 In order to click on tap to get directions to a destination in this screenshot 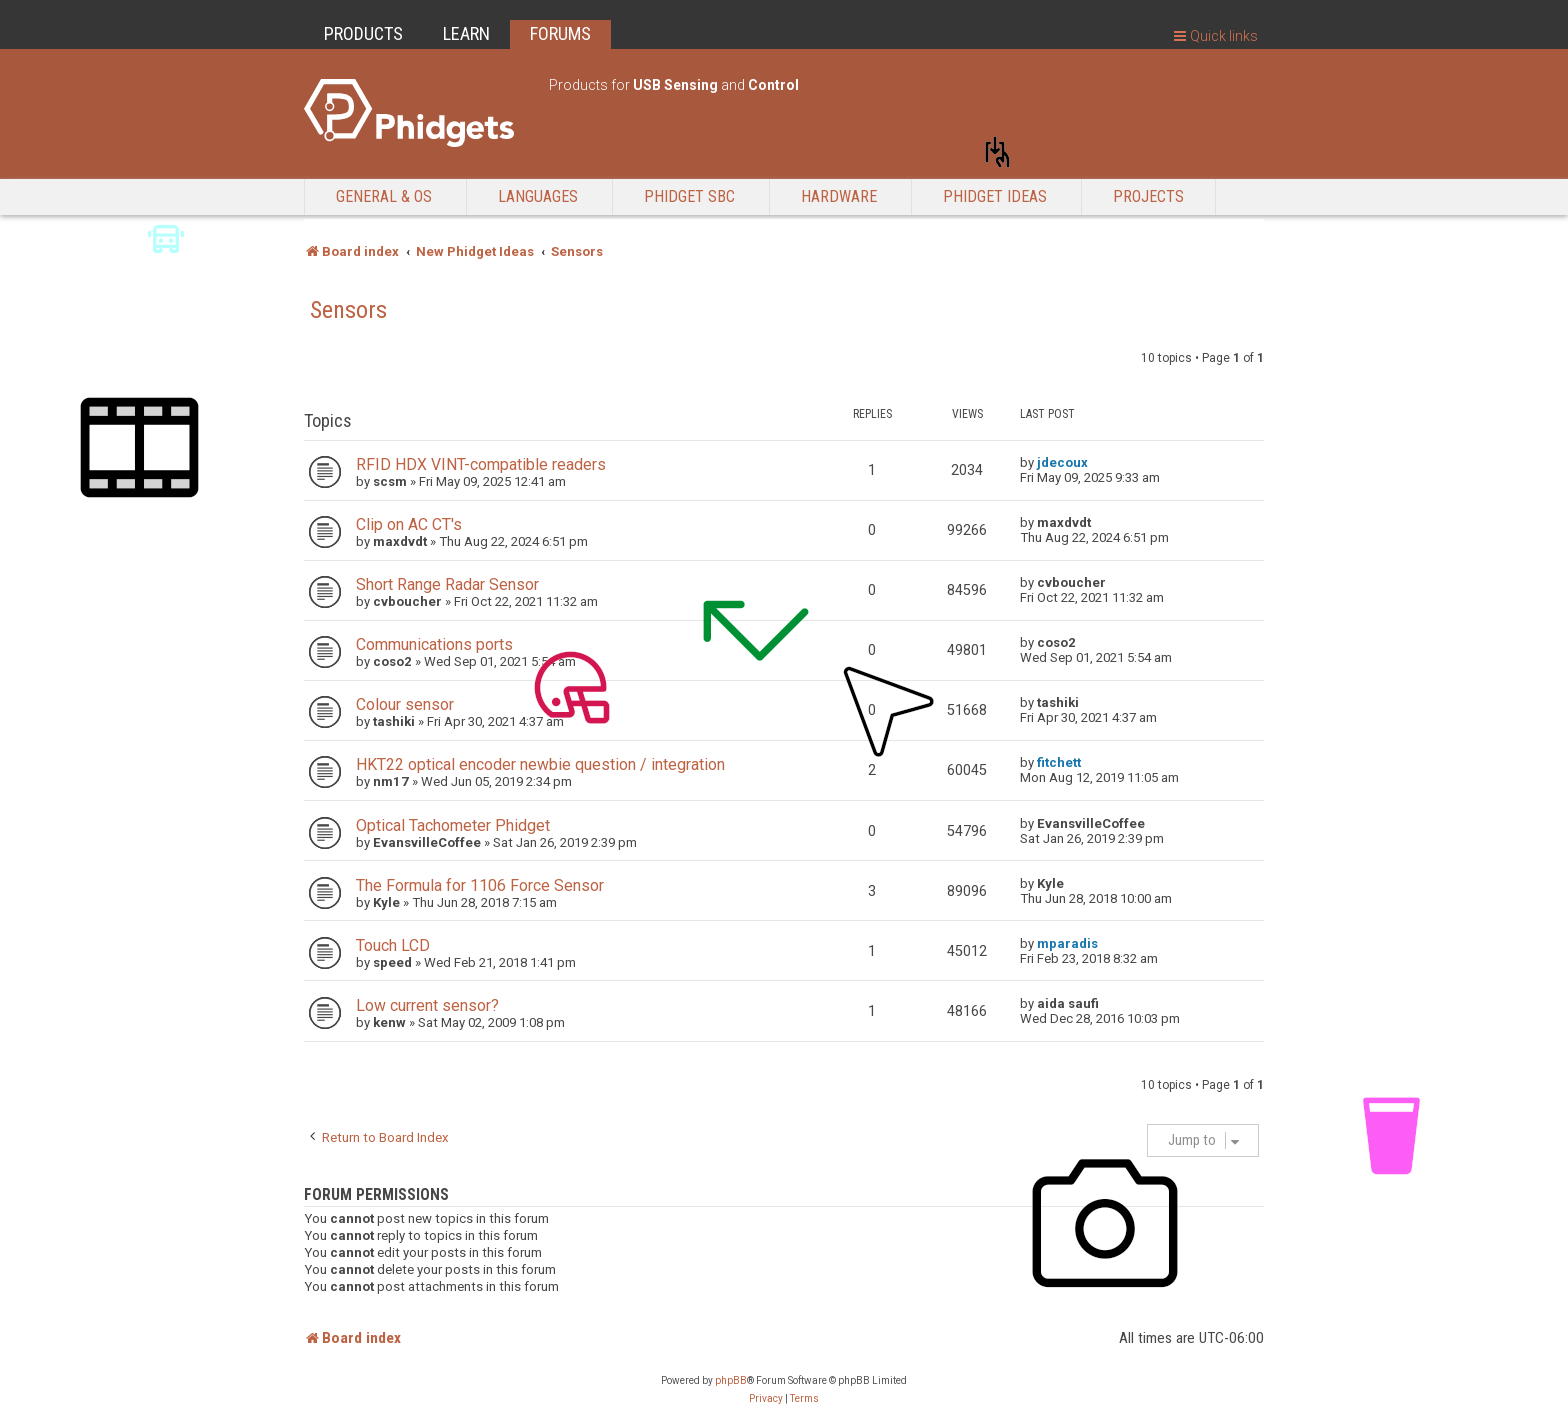, I will do `click(881, 704)`.